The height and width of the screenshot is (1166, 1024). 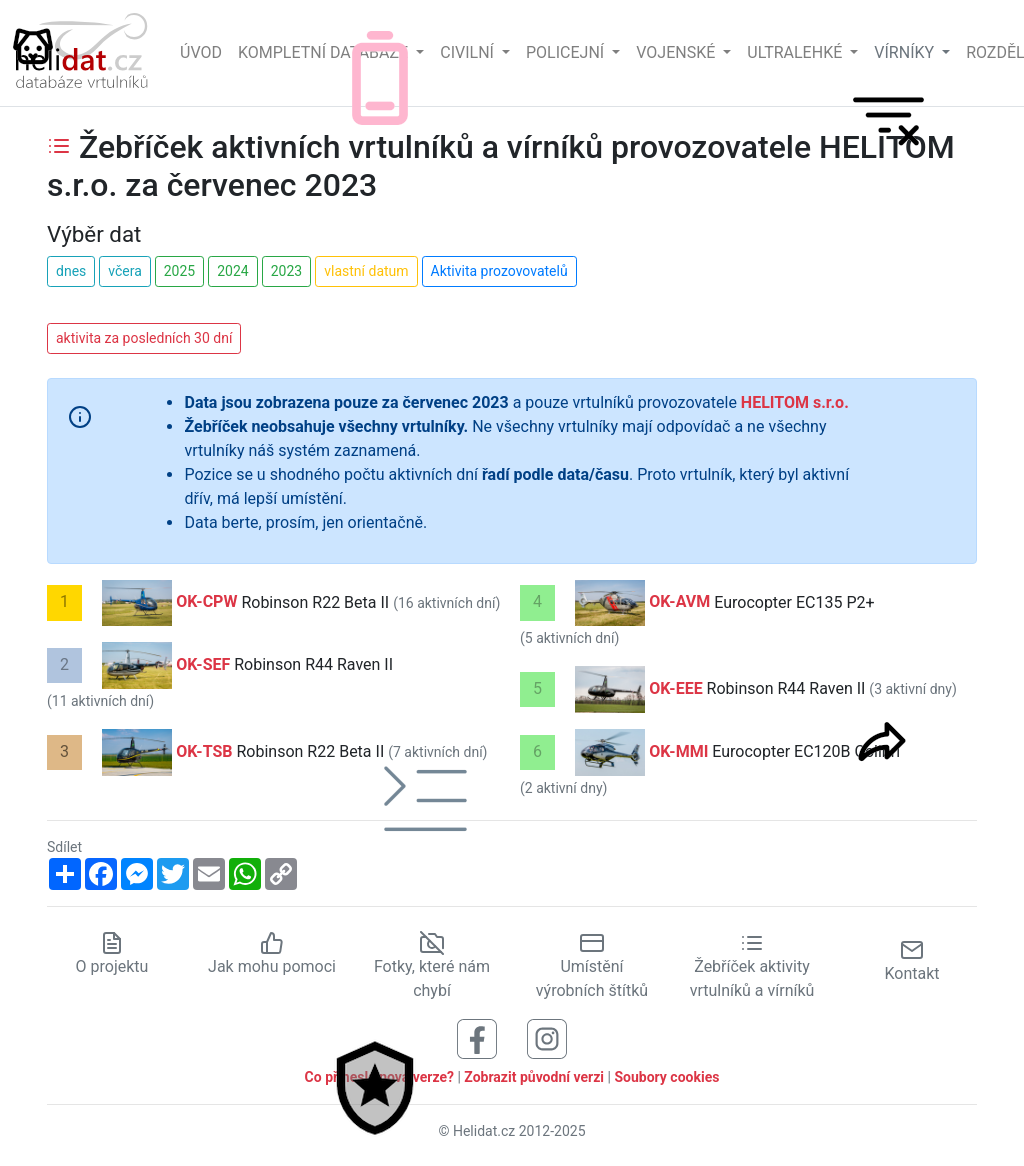 I want to click on share content with others, so click(x=882, y=744).